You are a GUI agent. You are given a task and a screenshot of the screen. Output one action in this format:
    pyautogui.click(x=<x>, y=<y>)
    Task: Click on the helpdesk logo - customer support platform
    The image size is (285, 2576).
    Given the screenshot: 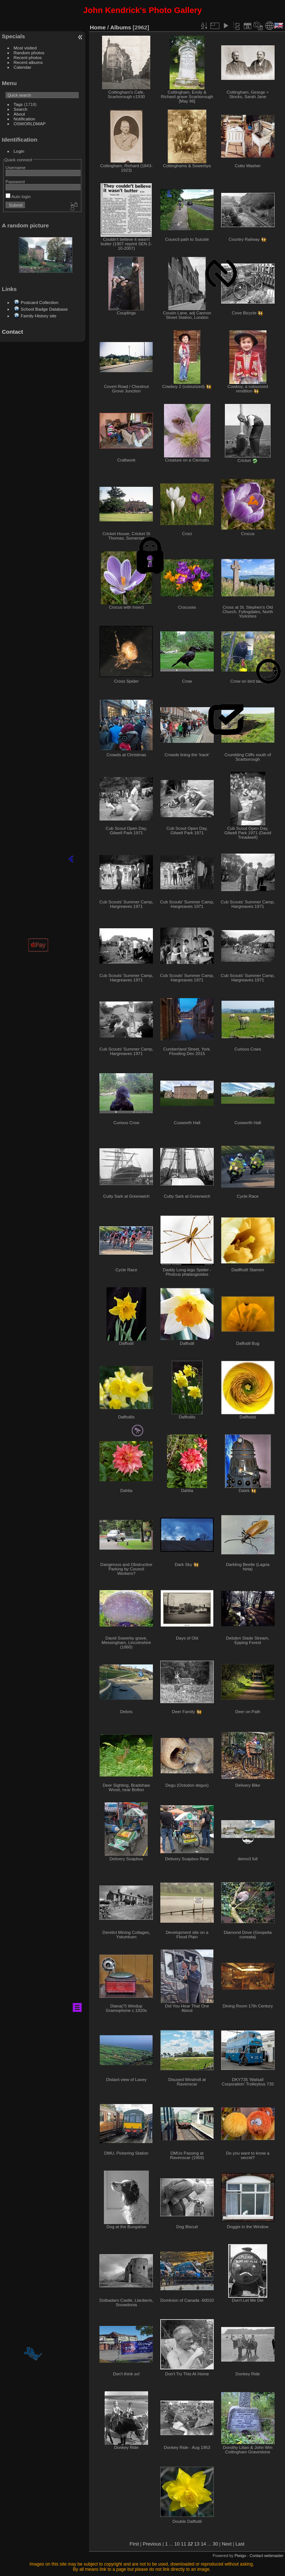 What is the action you would take?
    pyautogui.click(x=226, y=719)
    